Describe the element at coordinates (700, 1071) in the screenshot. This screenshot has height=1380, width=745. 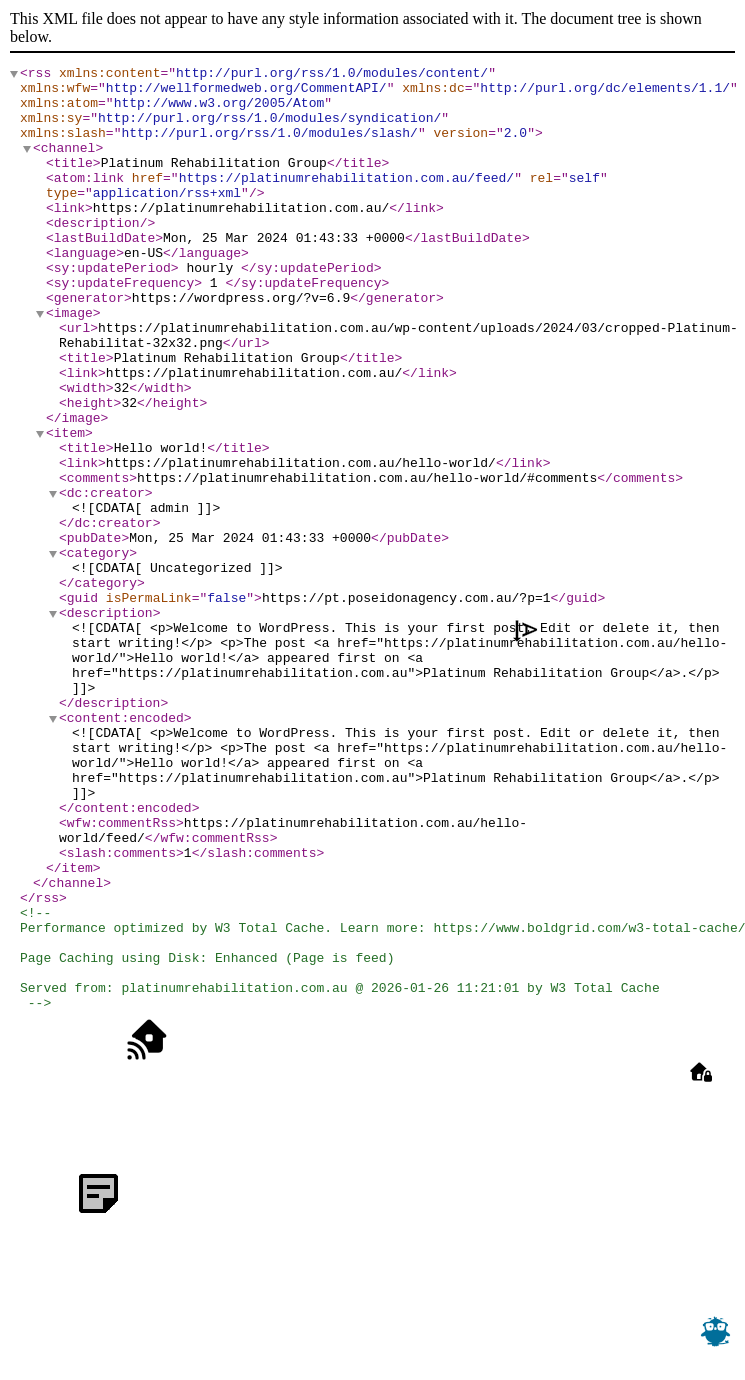
I see `home security settings` at that location.